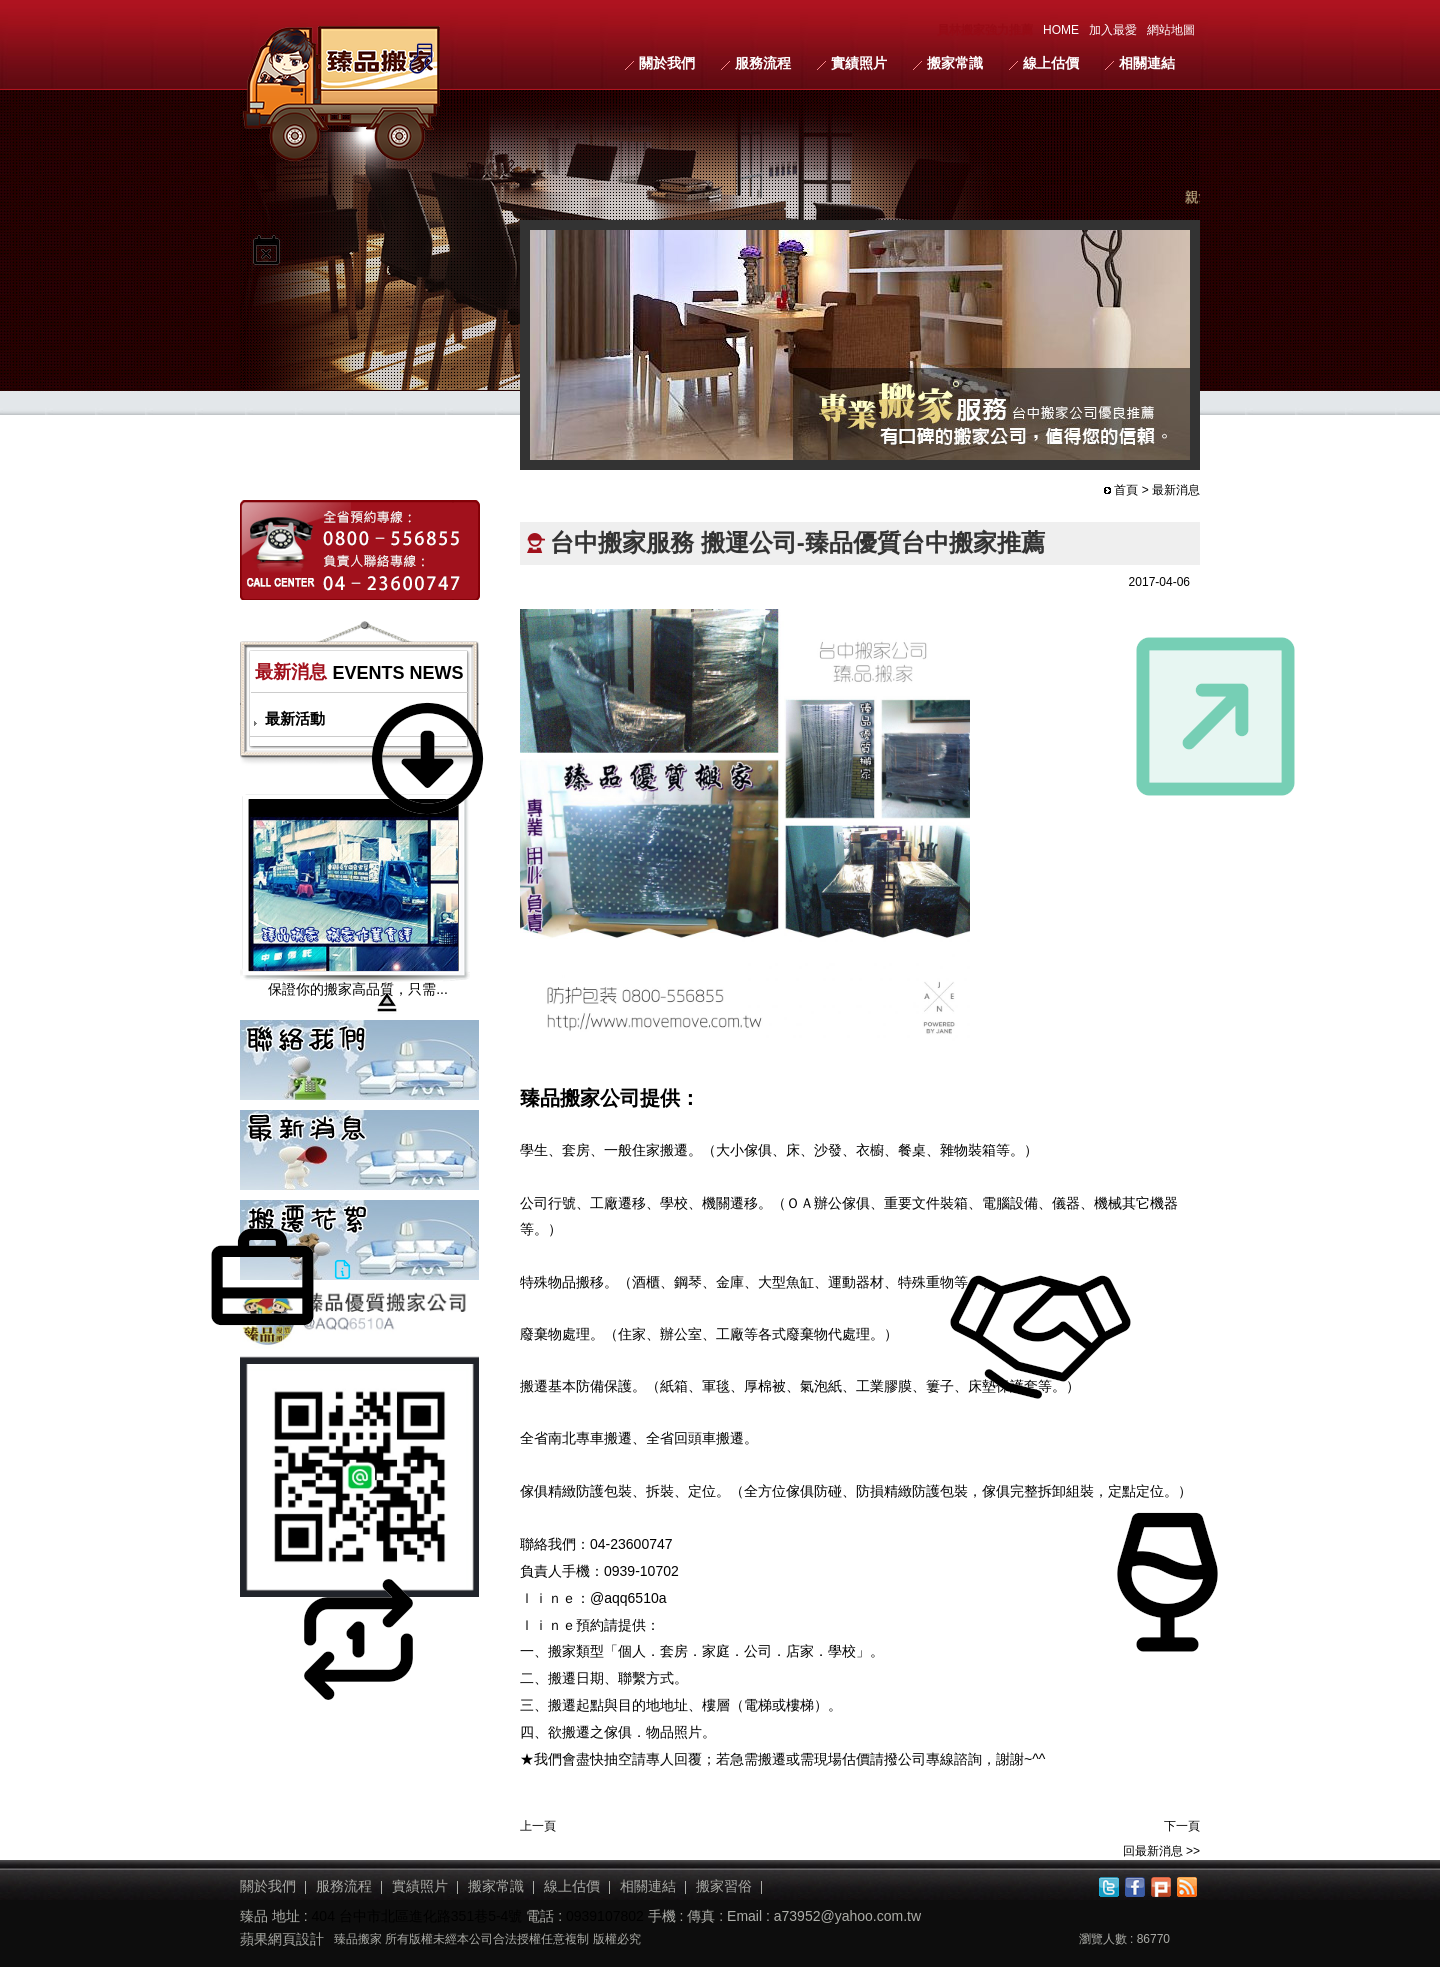 The image size is (1440, 1967). Describe the element at coordinates (427, 758) in the screenshot. I see `download a file or content` at that location.